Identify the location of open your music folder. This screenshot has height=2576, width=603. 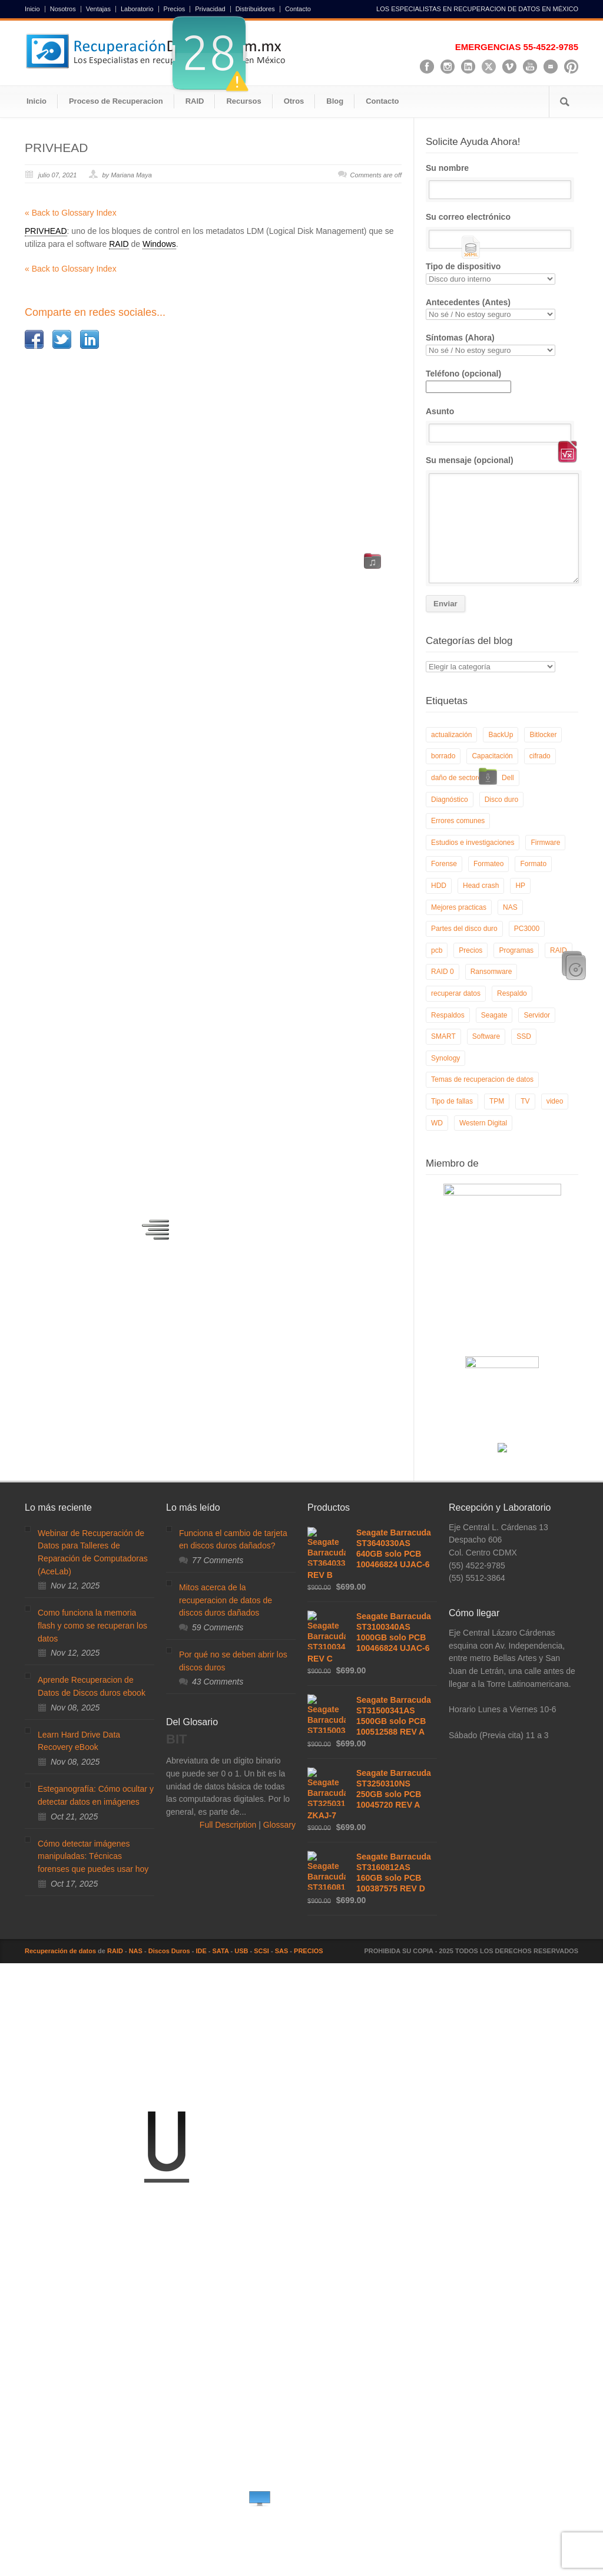
(372, 560).